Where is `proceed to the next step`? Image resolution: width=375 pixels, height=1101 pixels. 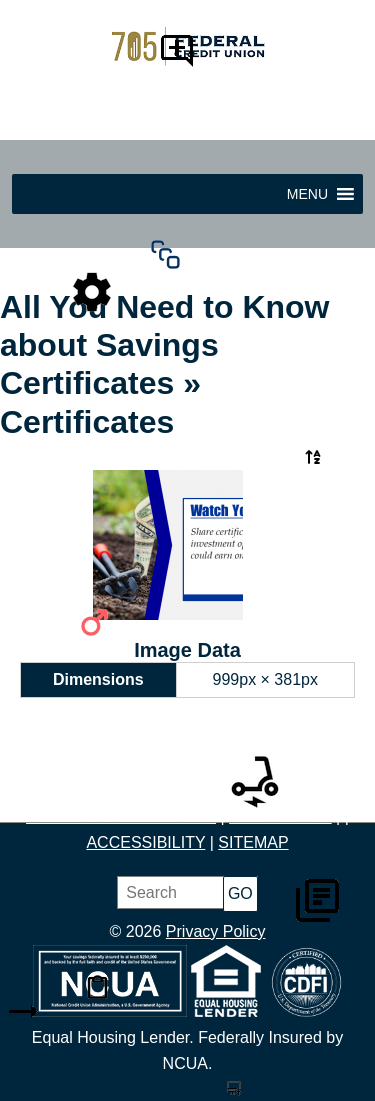
proceed to the next step is located at coordinates (23, 1011).